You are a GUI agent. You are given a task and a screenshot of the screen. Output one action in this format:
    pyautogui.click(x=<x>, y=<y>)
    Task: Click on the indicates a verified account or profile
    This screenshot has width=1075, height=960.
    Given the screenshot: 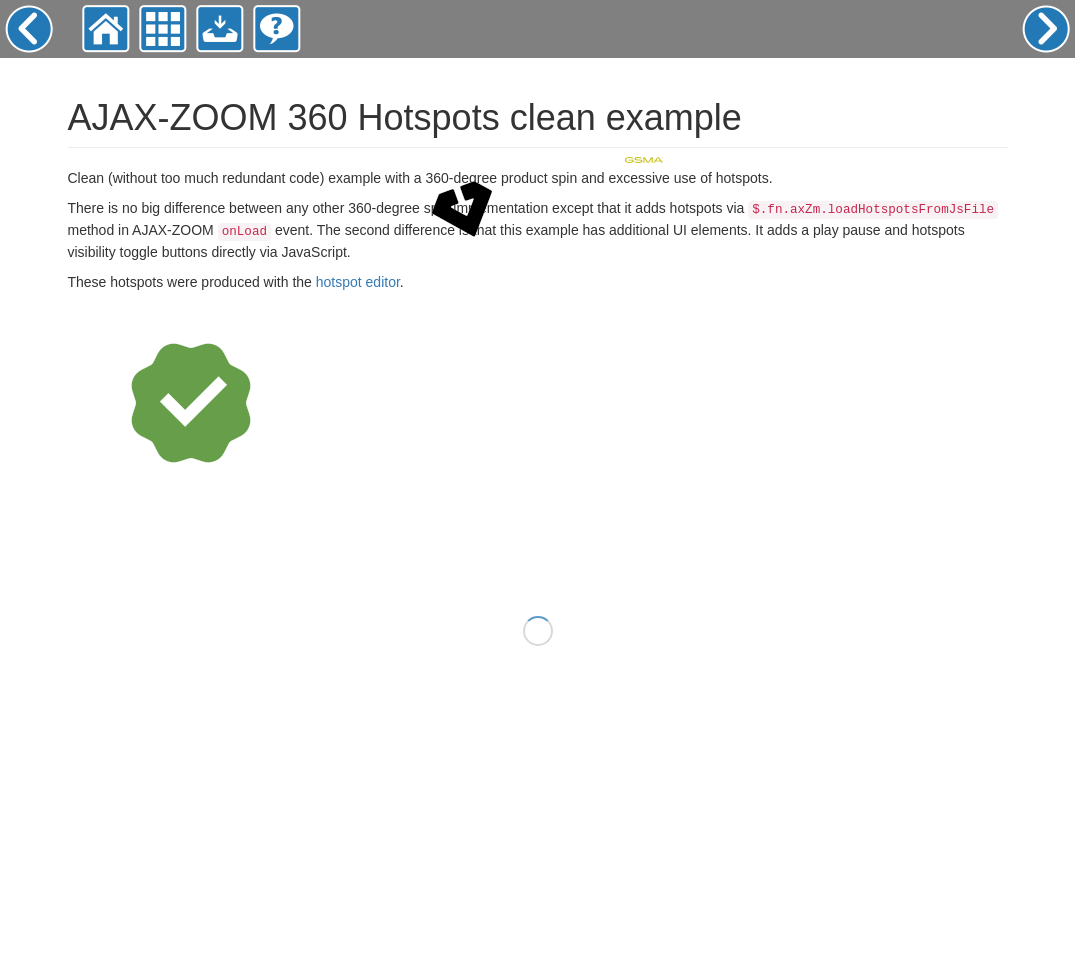 What is the action you would take?
    pyautogui.click(x=191, y=403)
    